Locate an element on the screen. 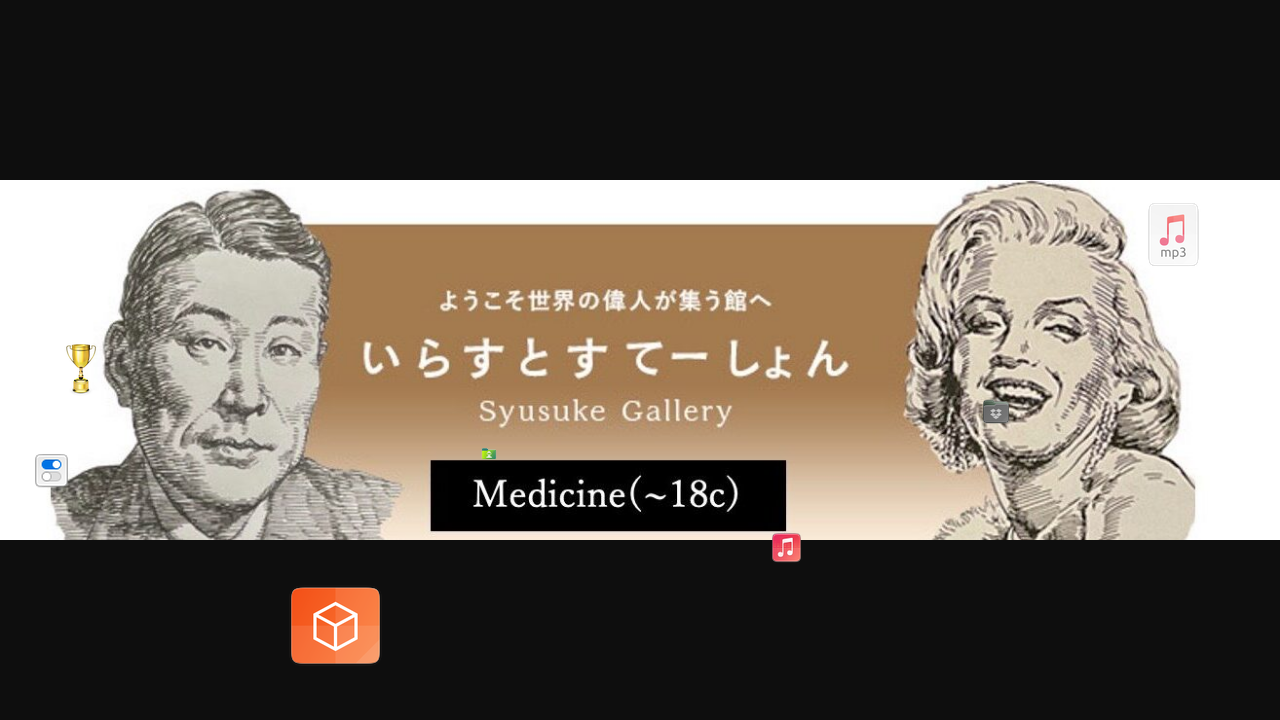  indicates a gold-level achievement or first place ranking is located at coordinates (82, 368).